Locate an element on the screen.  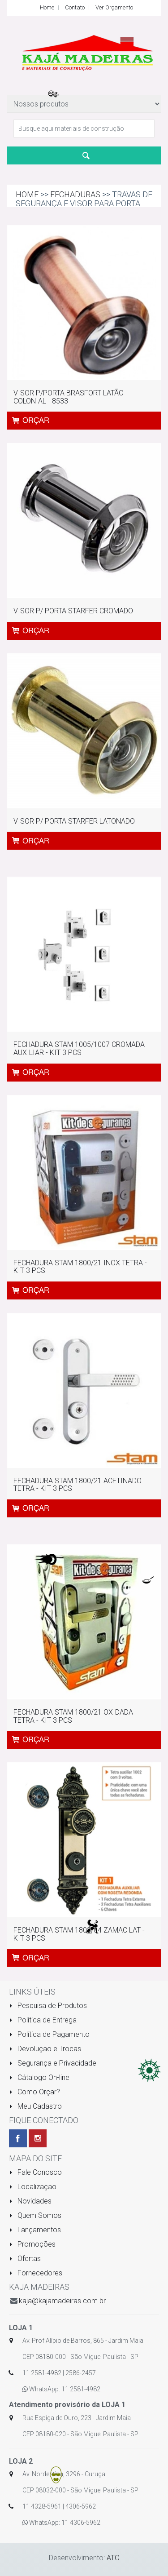
indicates a villain or antagonist character is located at coordinates (56, 2475).